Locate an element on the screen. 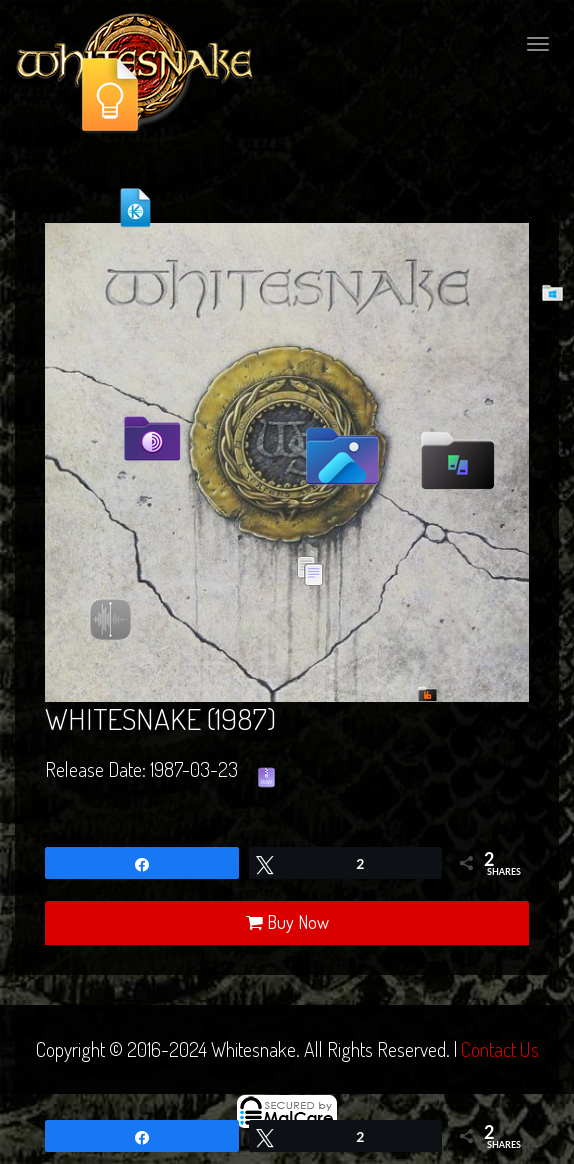 The width and height of the screenshot is (574, 1164). open windows 8 system folder is located at coordinates (552, 293).